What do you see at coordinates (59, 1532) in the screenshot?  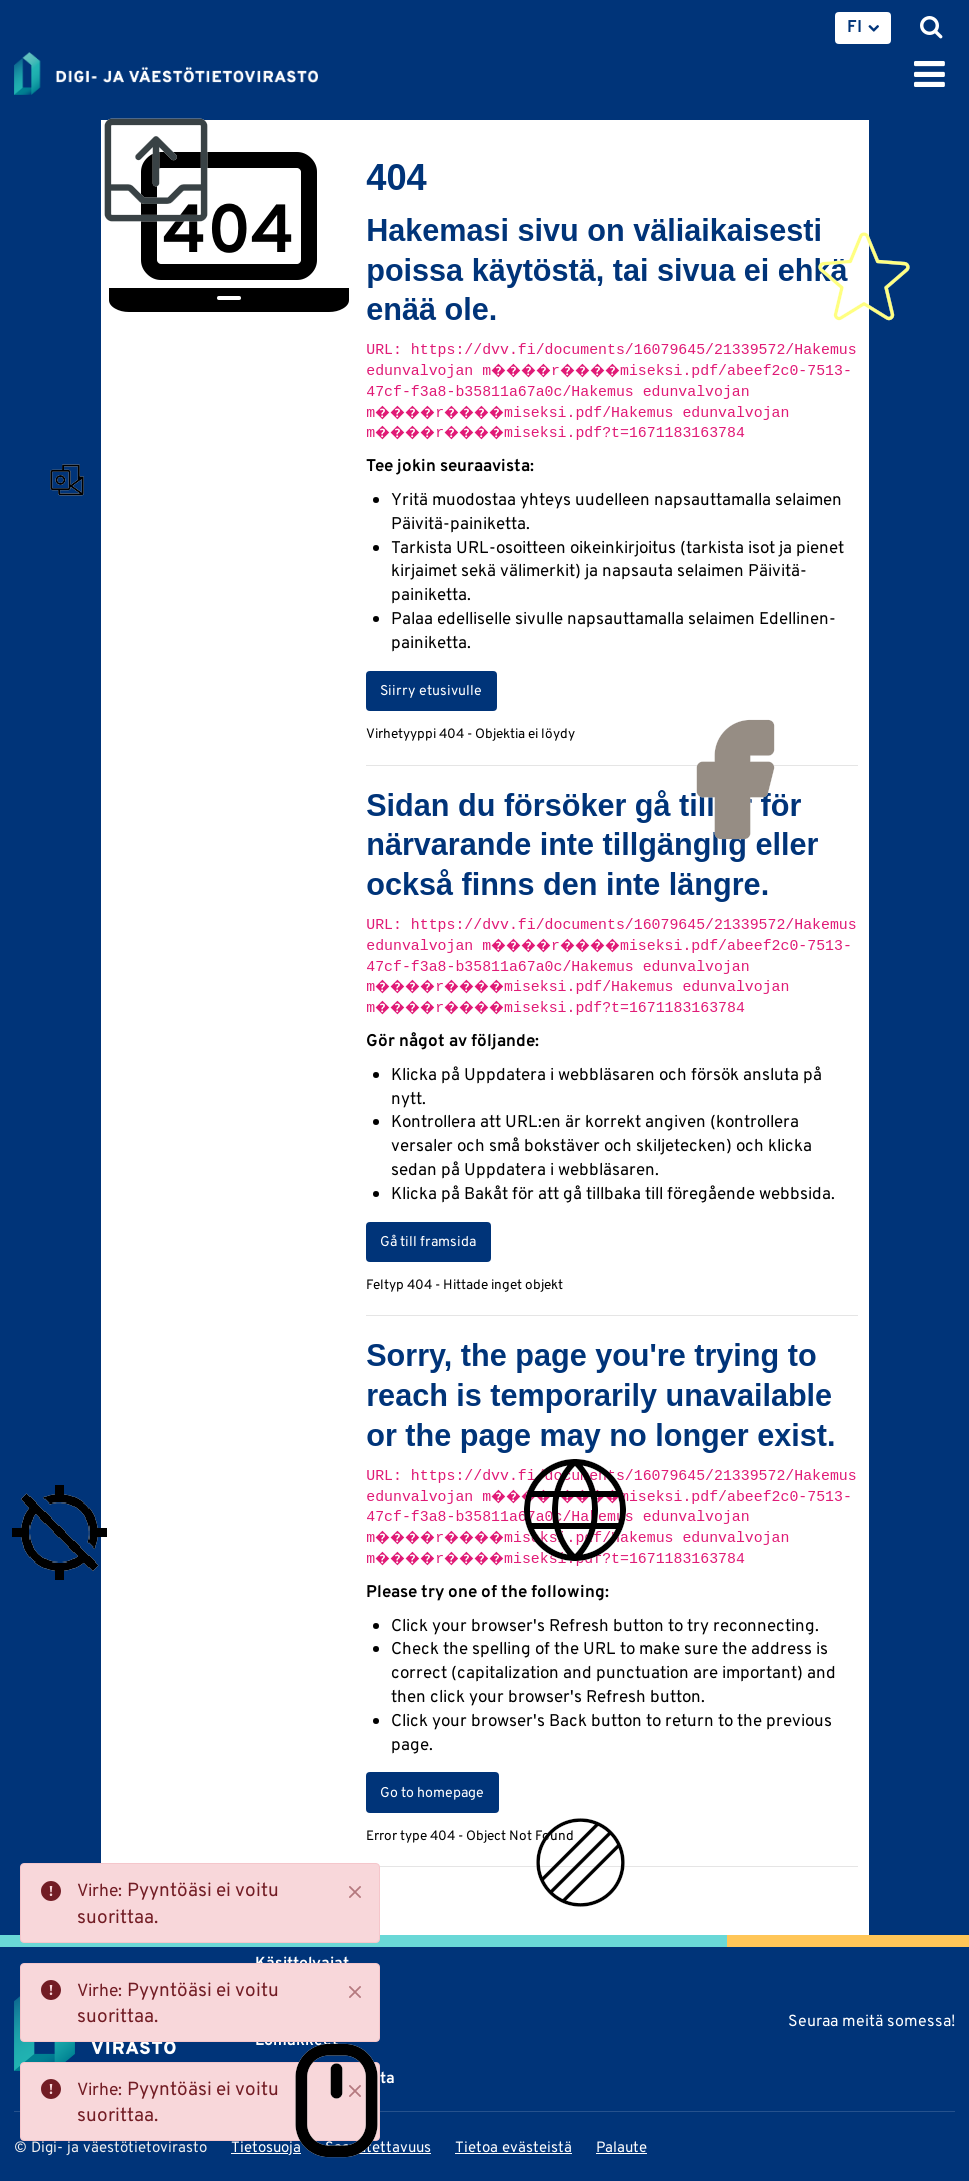 I see `location services are disabled` at bounding box center [59, 1532].